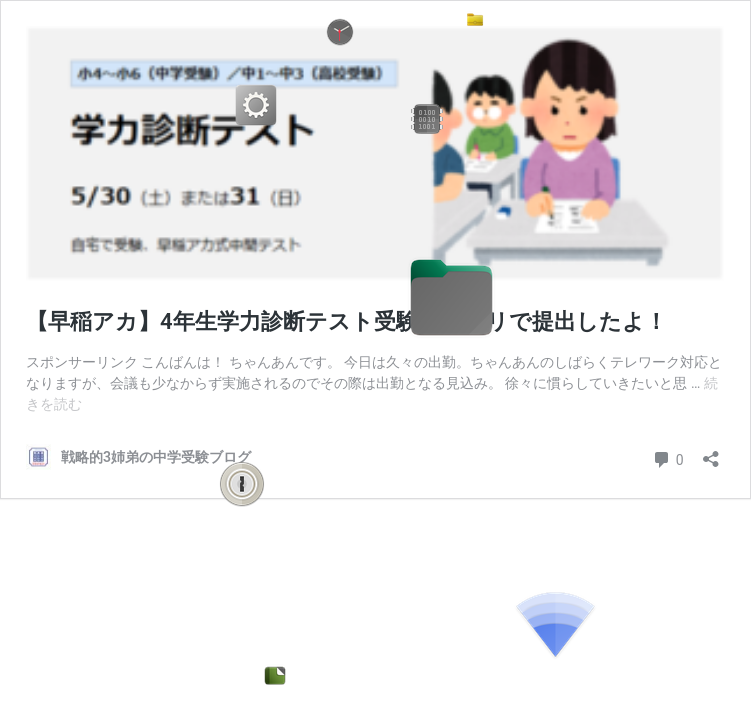 This screenshot has width=751, height=720. I want to click on folder for storing pokémon-related files or games, so click(475, 20).